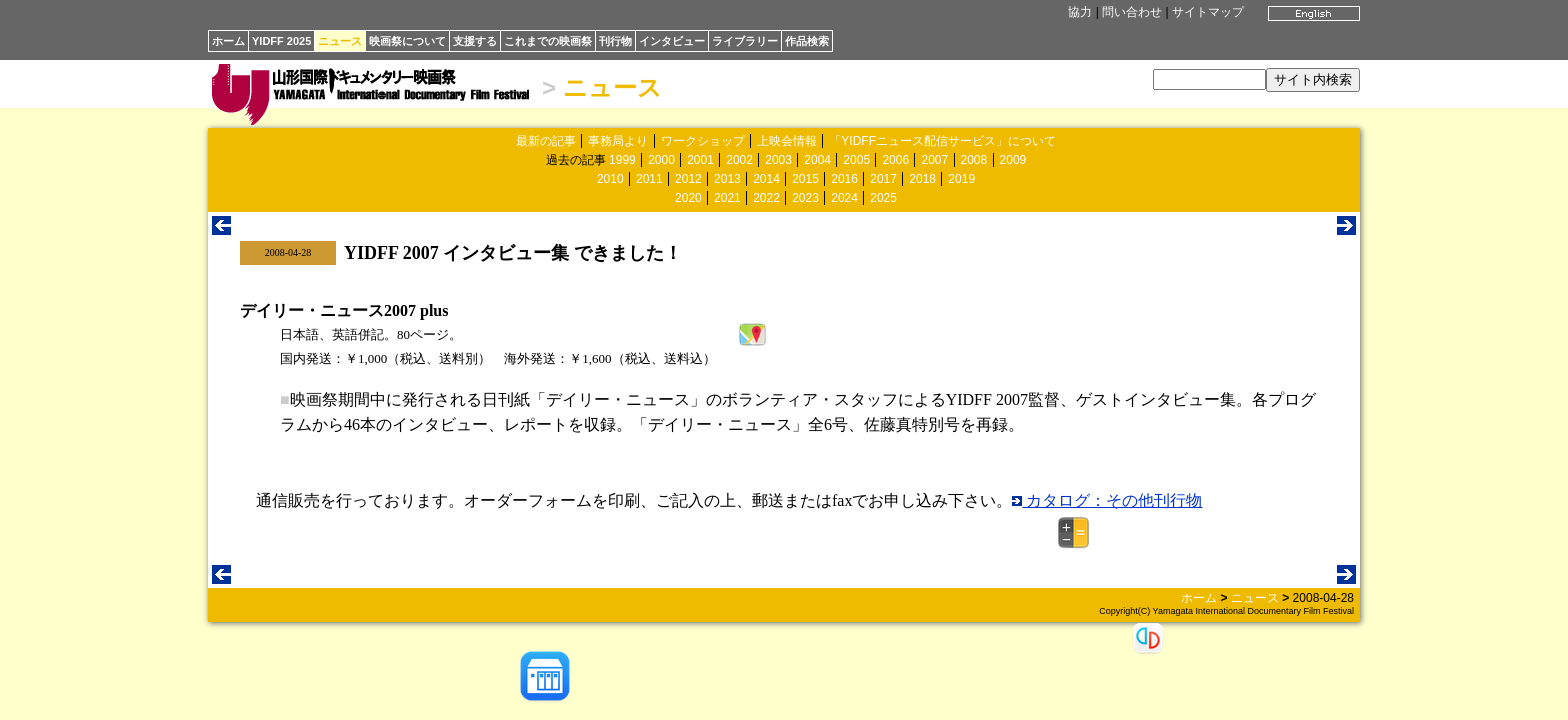 The height and width of the screenshot is (720, 1568). What do you see at coordinates (1148, 638) in the screenshot?
I see `launch yuzu nintendo switch emulator` at bounding box center [1148, 638].